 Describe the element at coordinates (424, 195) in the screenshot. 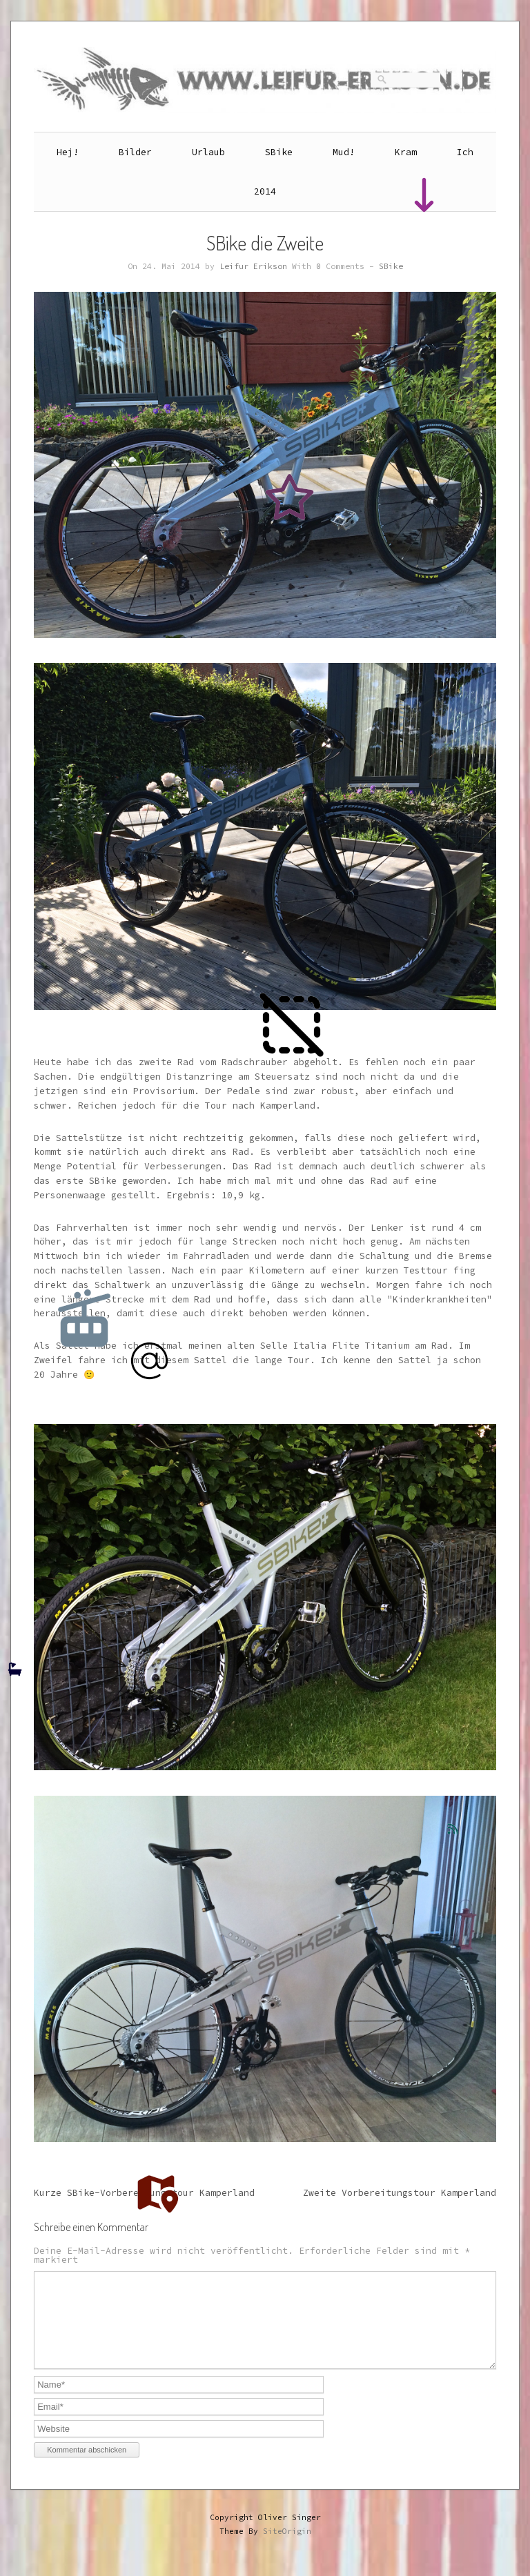

I see `scroll down for more content` at that location.